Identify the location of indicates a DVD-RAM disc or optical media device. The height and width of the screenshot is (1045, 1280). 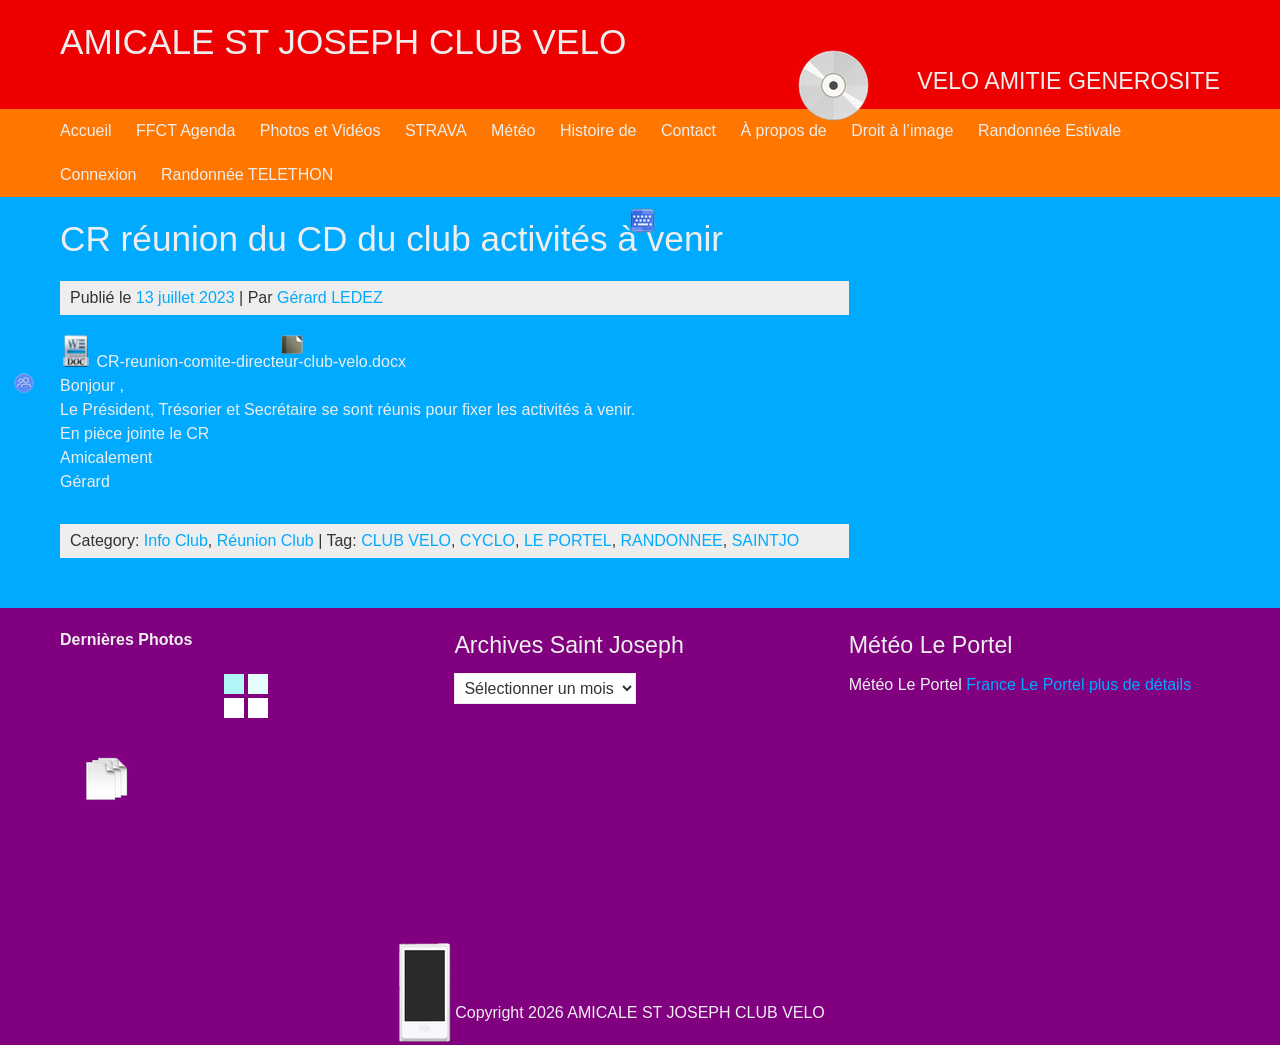
(833, 85).